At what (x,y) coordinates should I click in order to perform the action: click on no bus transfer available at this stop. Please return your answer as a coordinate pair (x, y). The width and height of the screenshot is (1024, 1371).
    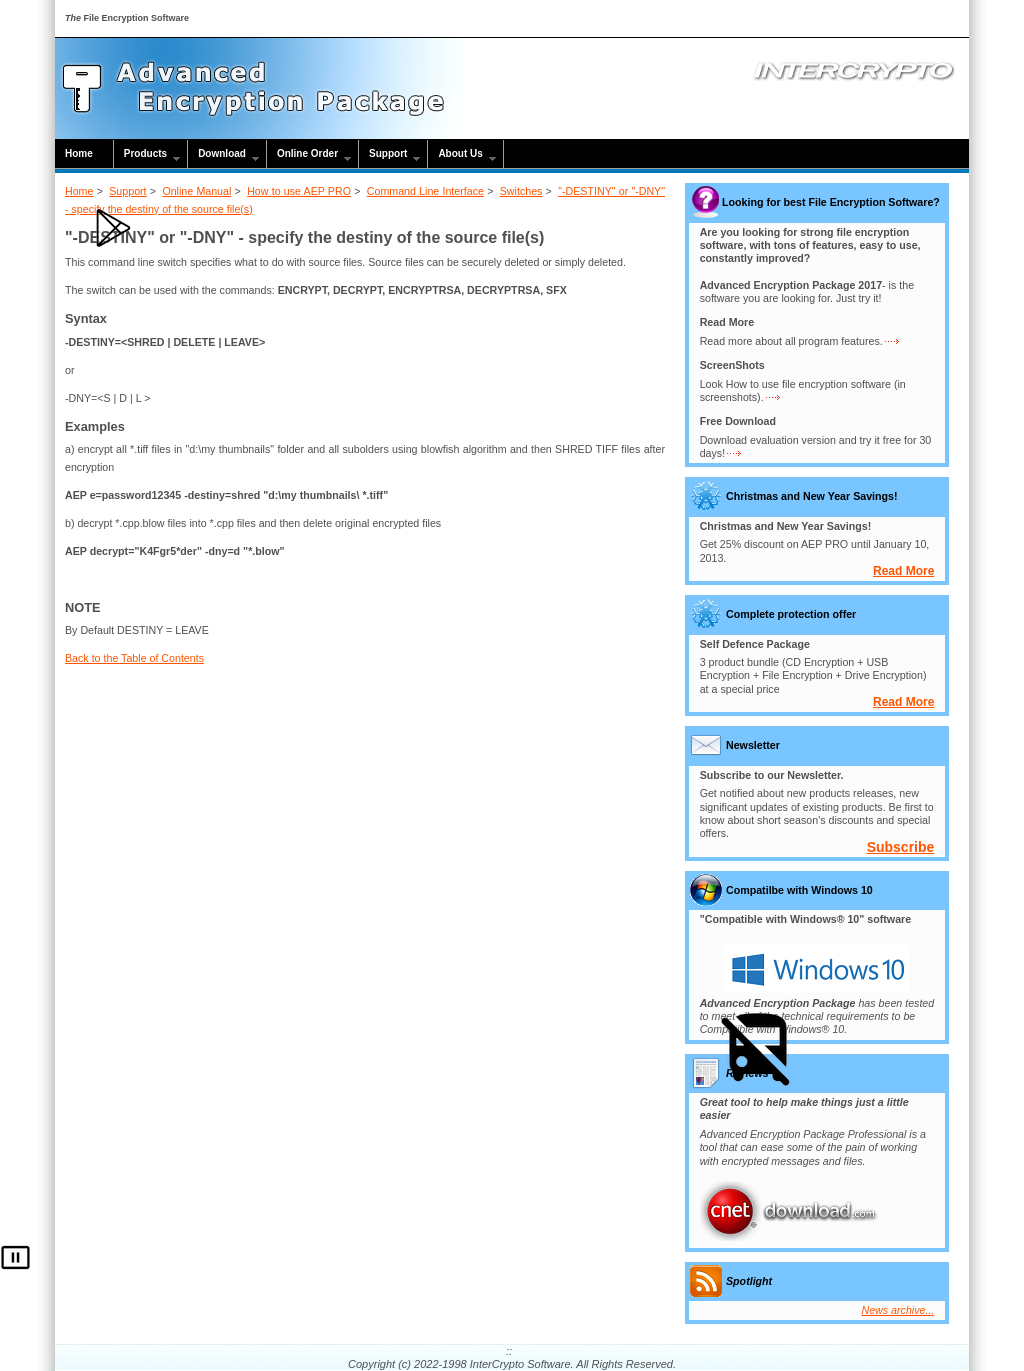
    Looking at the image, I should click on (758, 1049).